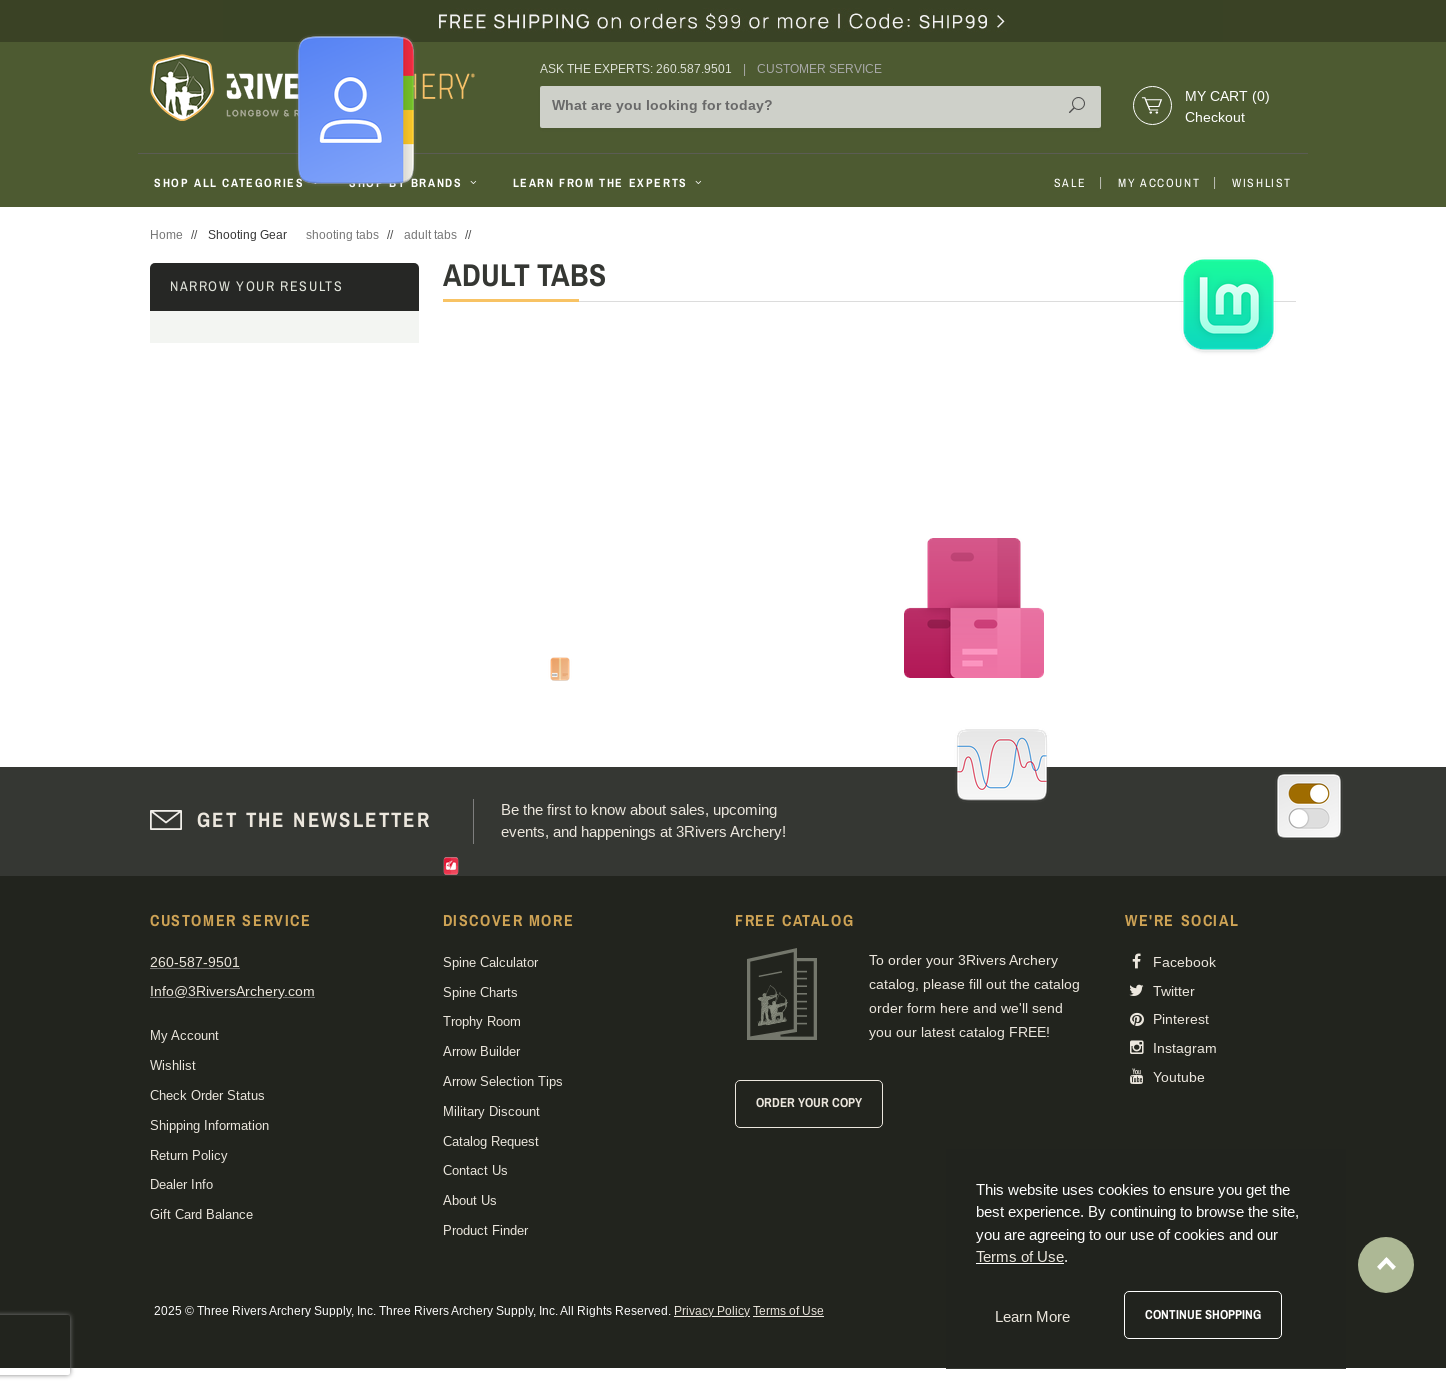  I want to click on a compressed archive or package file, so click(560, 669).